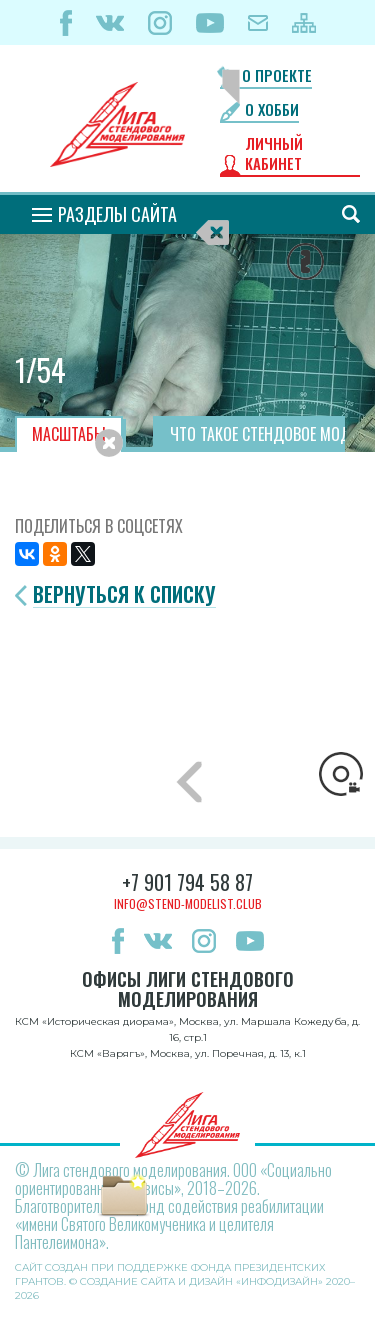 The image size is (375, 1323). I want to click on access password manager, so click(305, 261).